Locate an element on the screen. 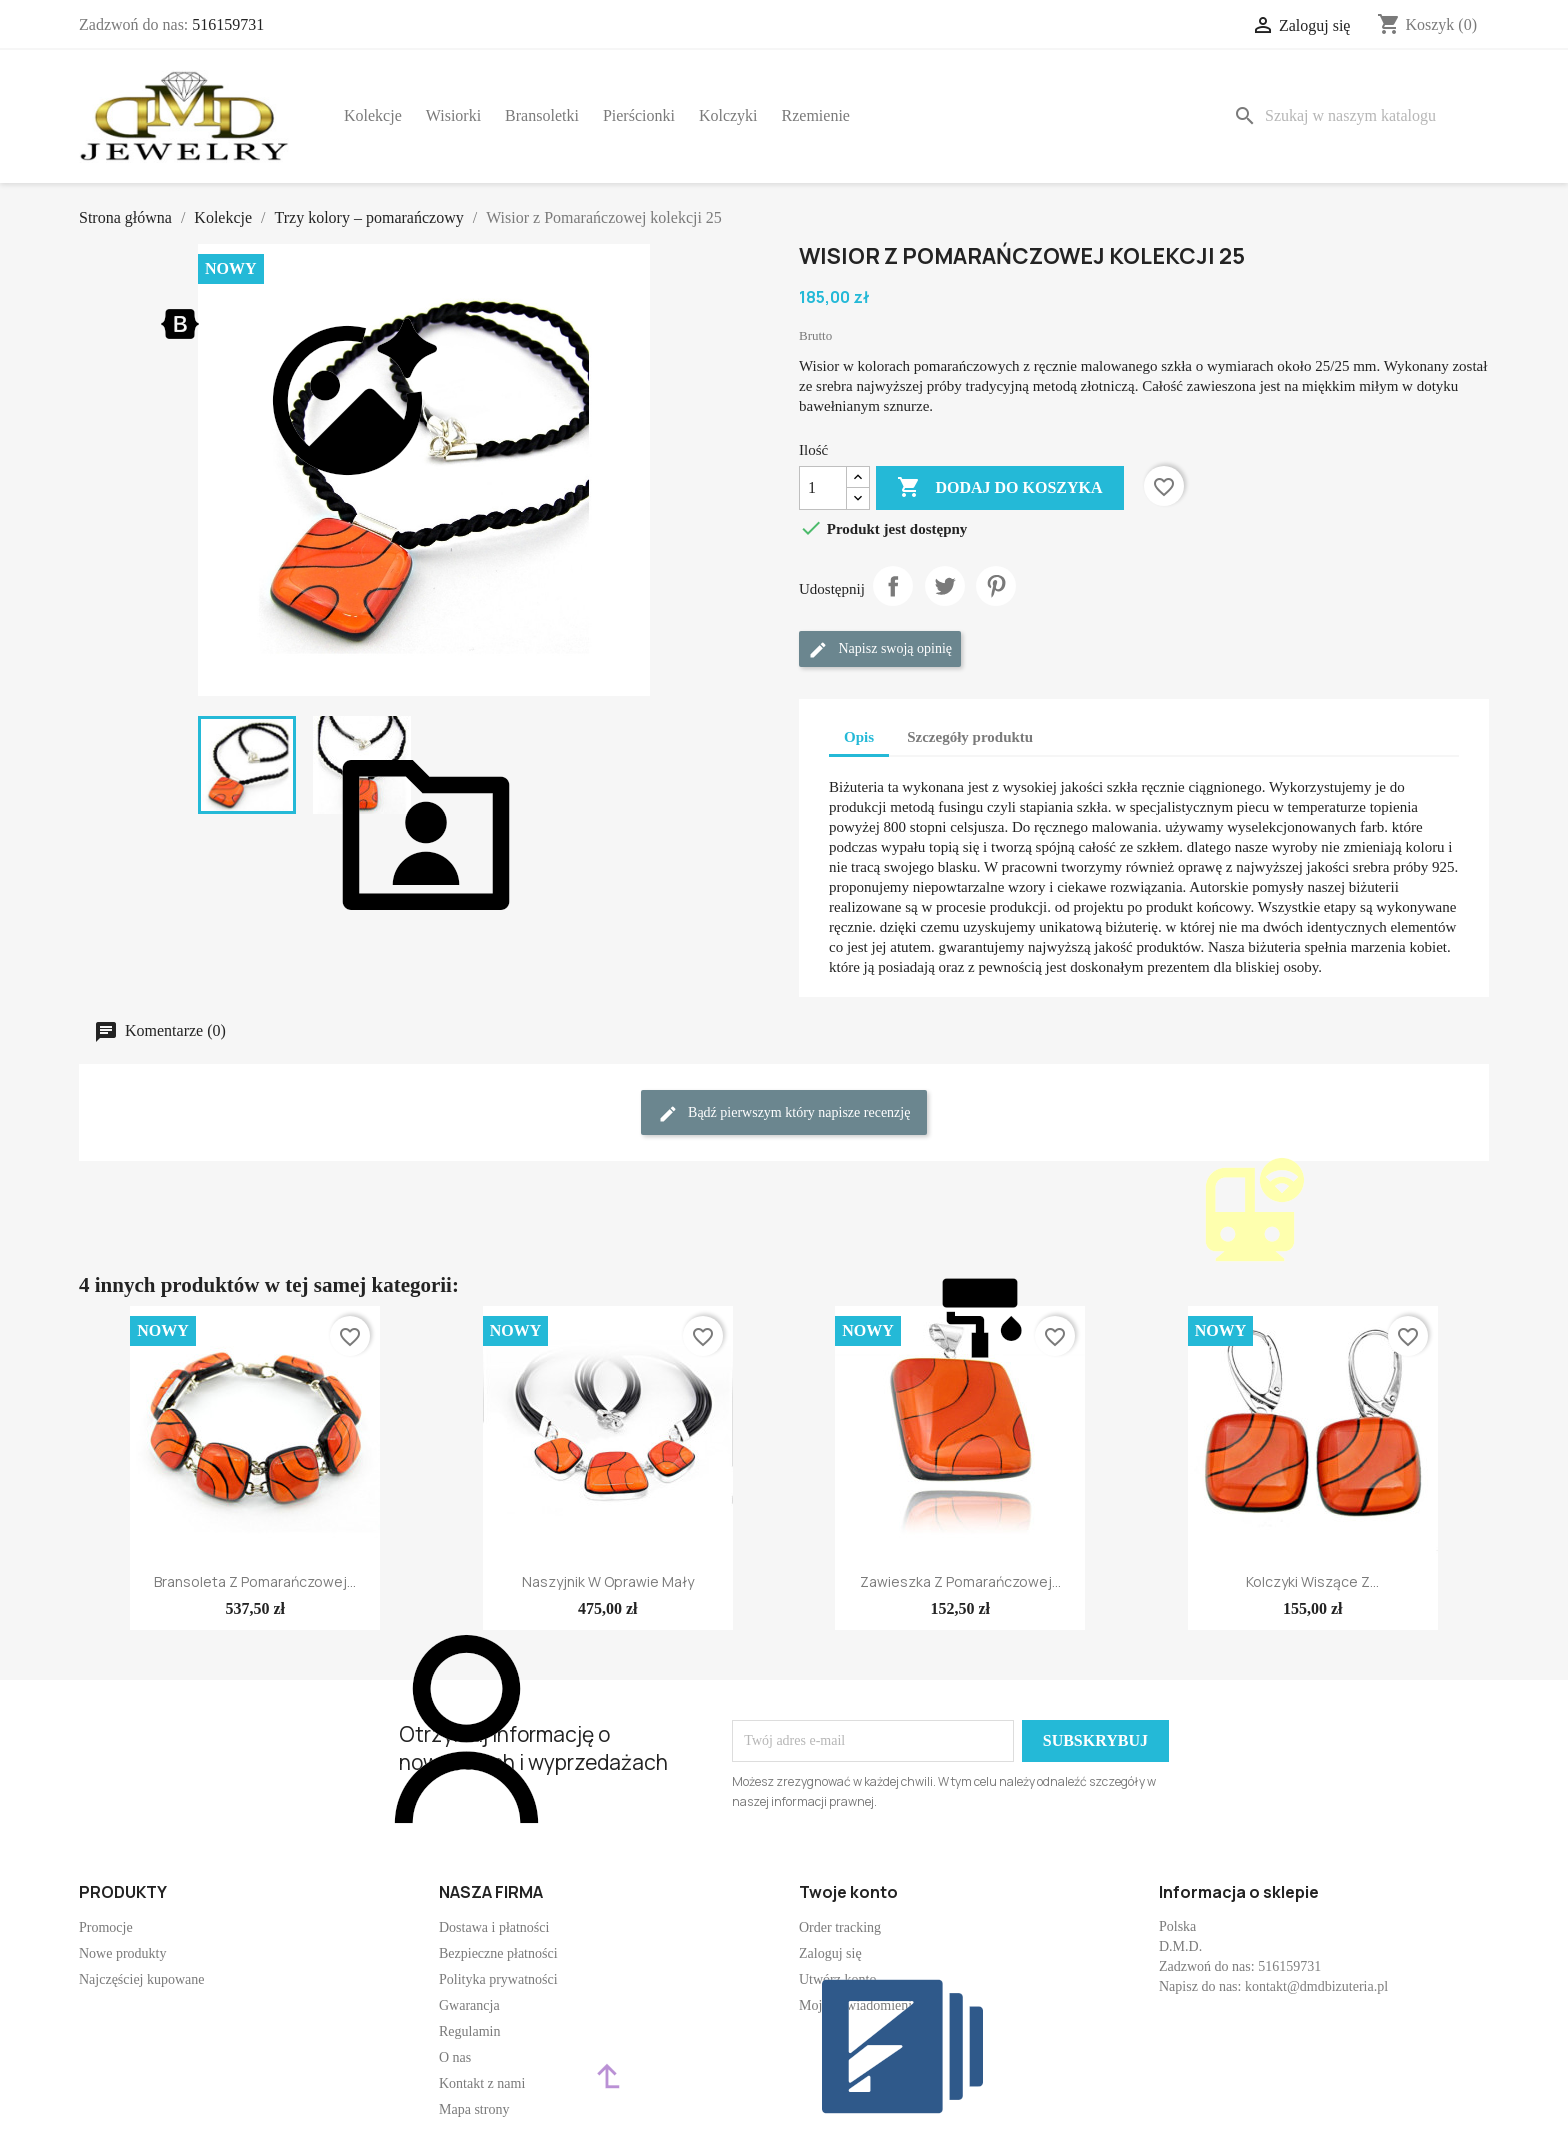  access user profile documents is located at coordinates (426, 835).